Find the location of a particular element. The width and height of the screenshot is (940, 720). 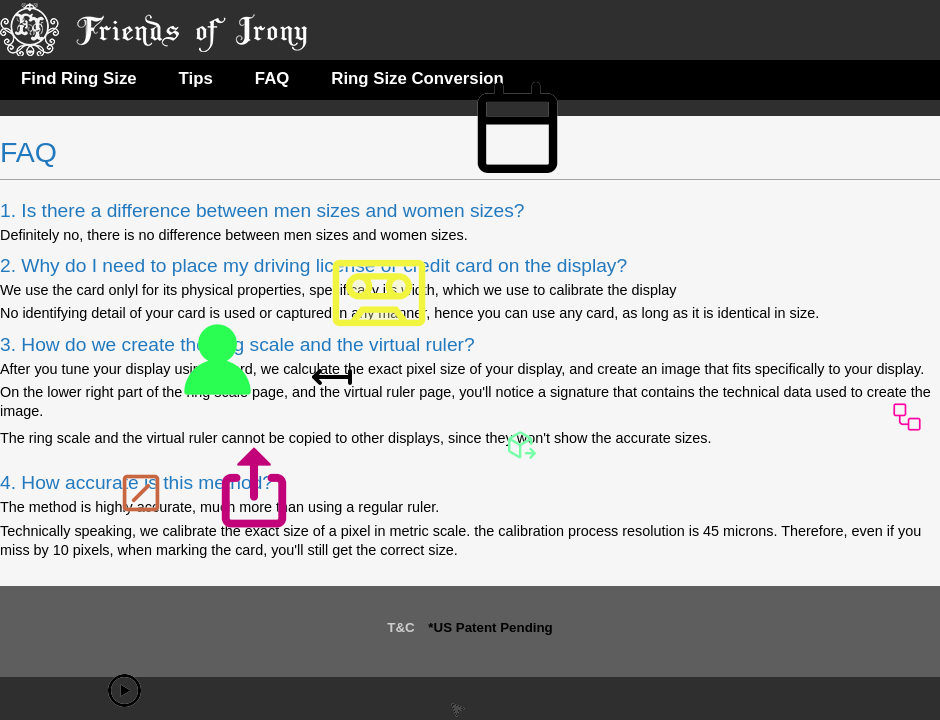

tap to navigate to destination is located at coordinates (457, 709).